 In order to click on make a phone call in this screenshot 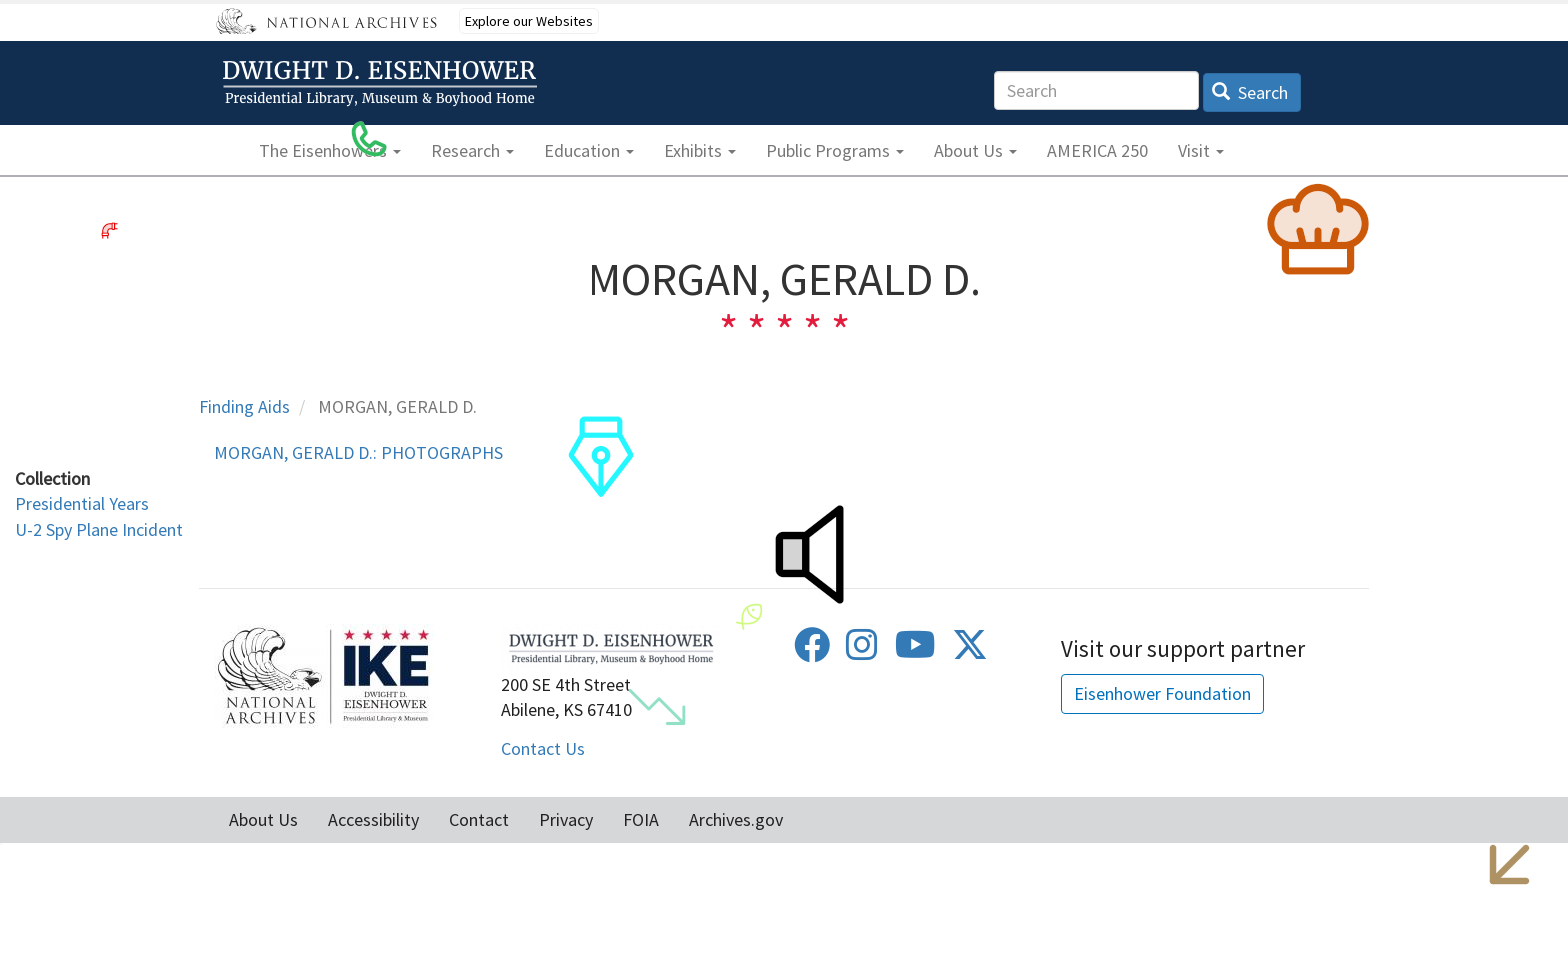, I will do `click(368, 139)`.